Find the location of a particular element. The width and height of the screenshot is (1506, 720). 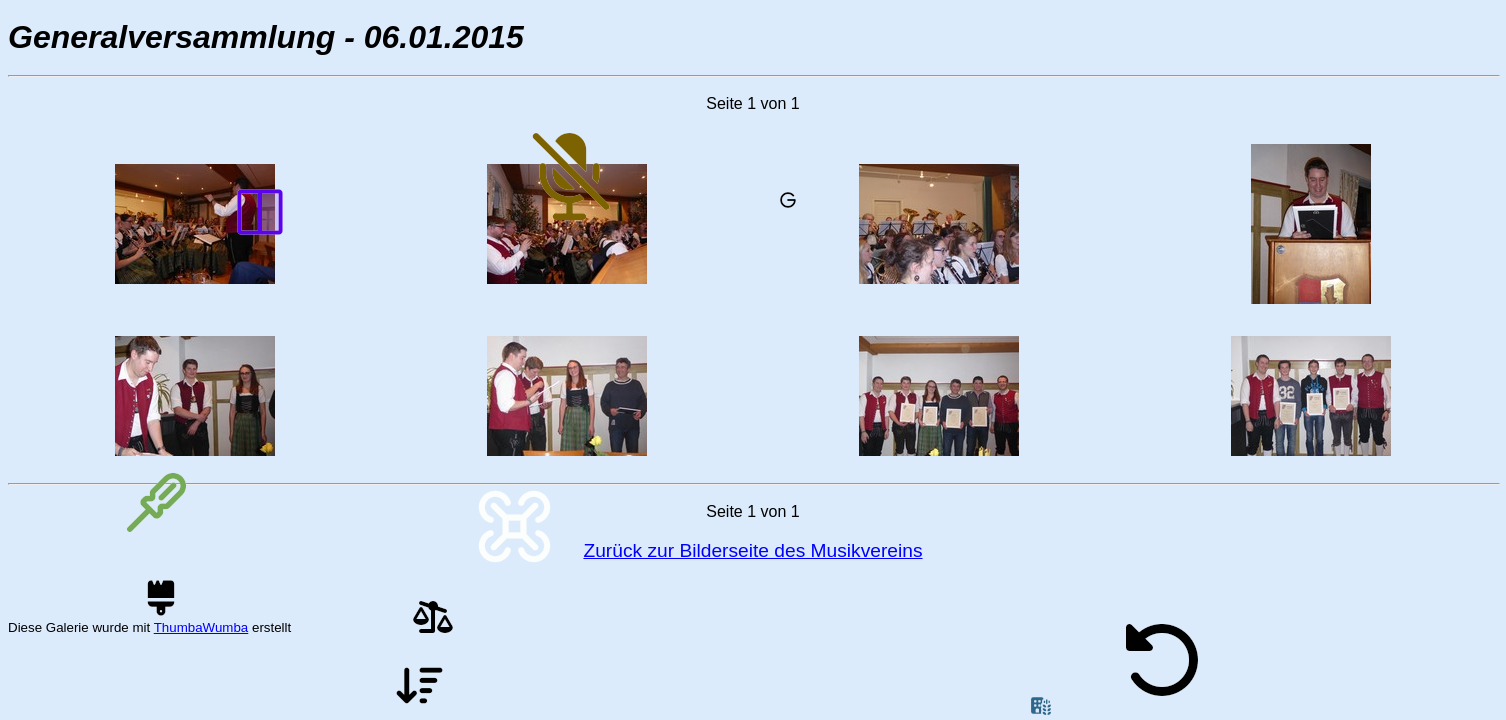

access drone controls is located at coordinates (514, 526).